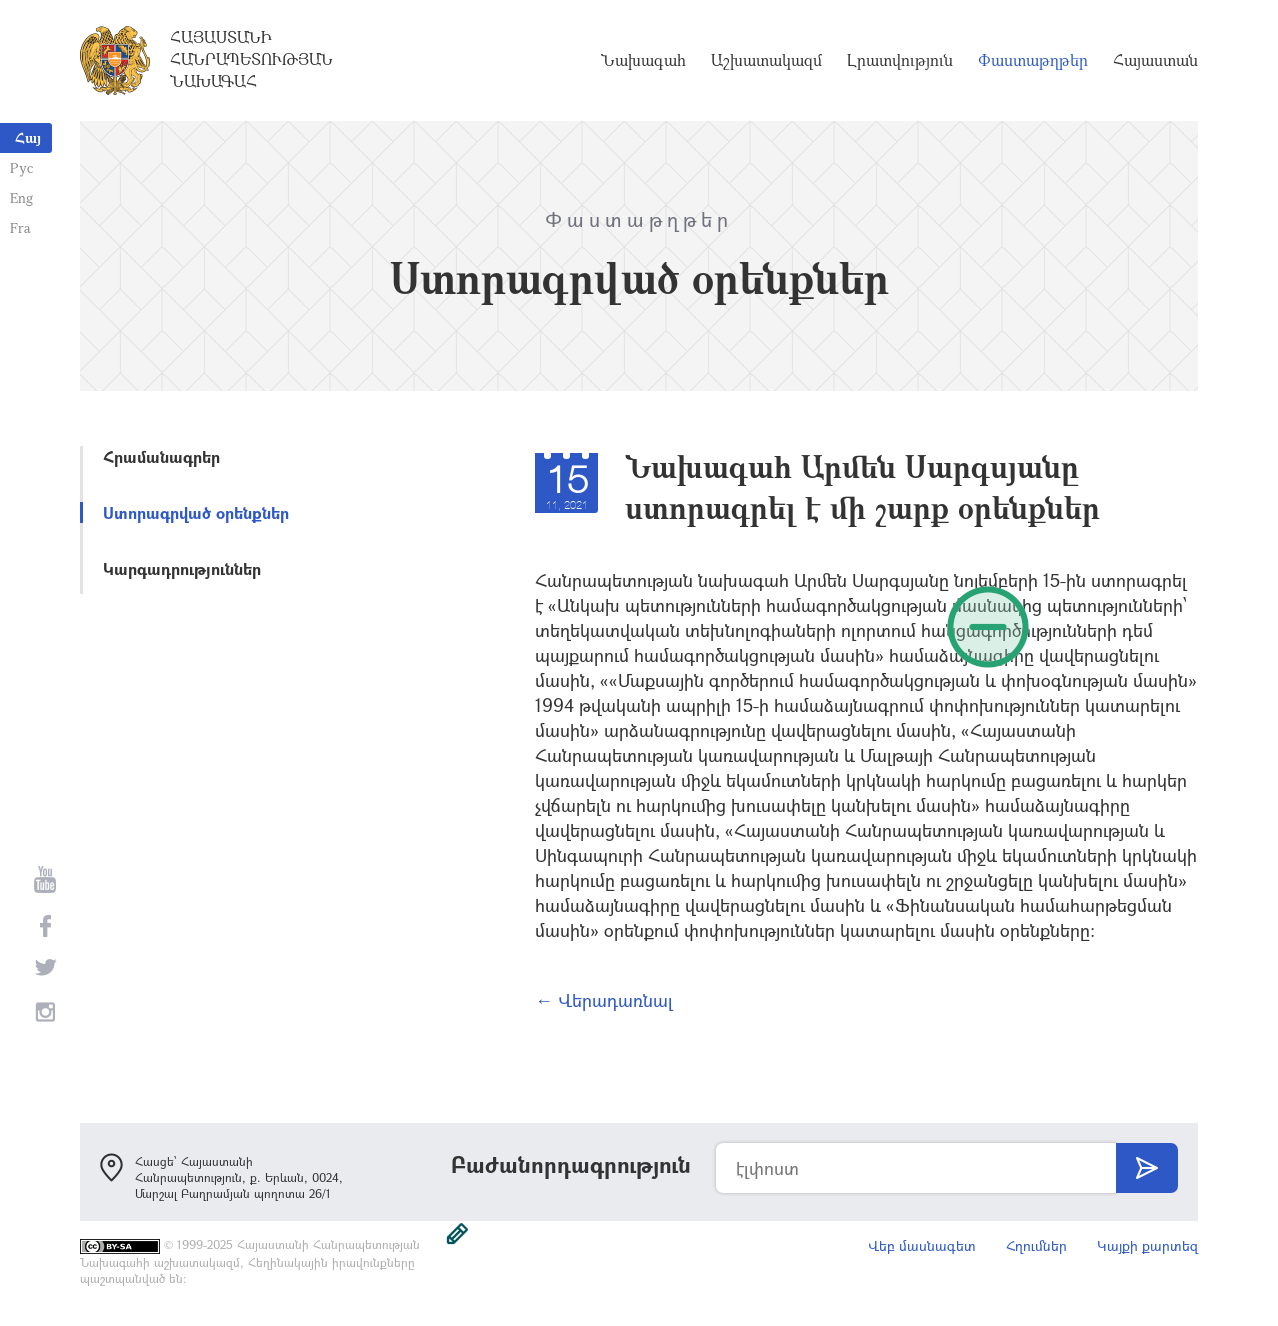 This screenshot has height=1326, width=1278. What do you see at coordinates (457, 1234) in the screenshot?
I see `edit content or settings` at bounding box center [457, 1234].